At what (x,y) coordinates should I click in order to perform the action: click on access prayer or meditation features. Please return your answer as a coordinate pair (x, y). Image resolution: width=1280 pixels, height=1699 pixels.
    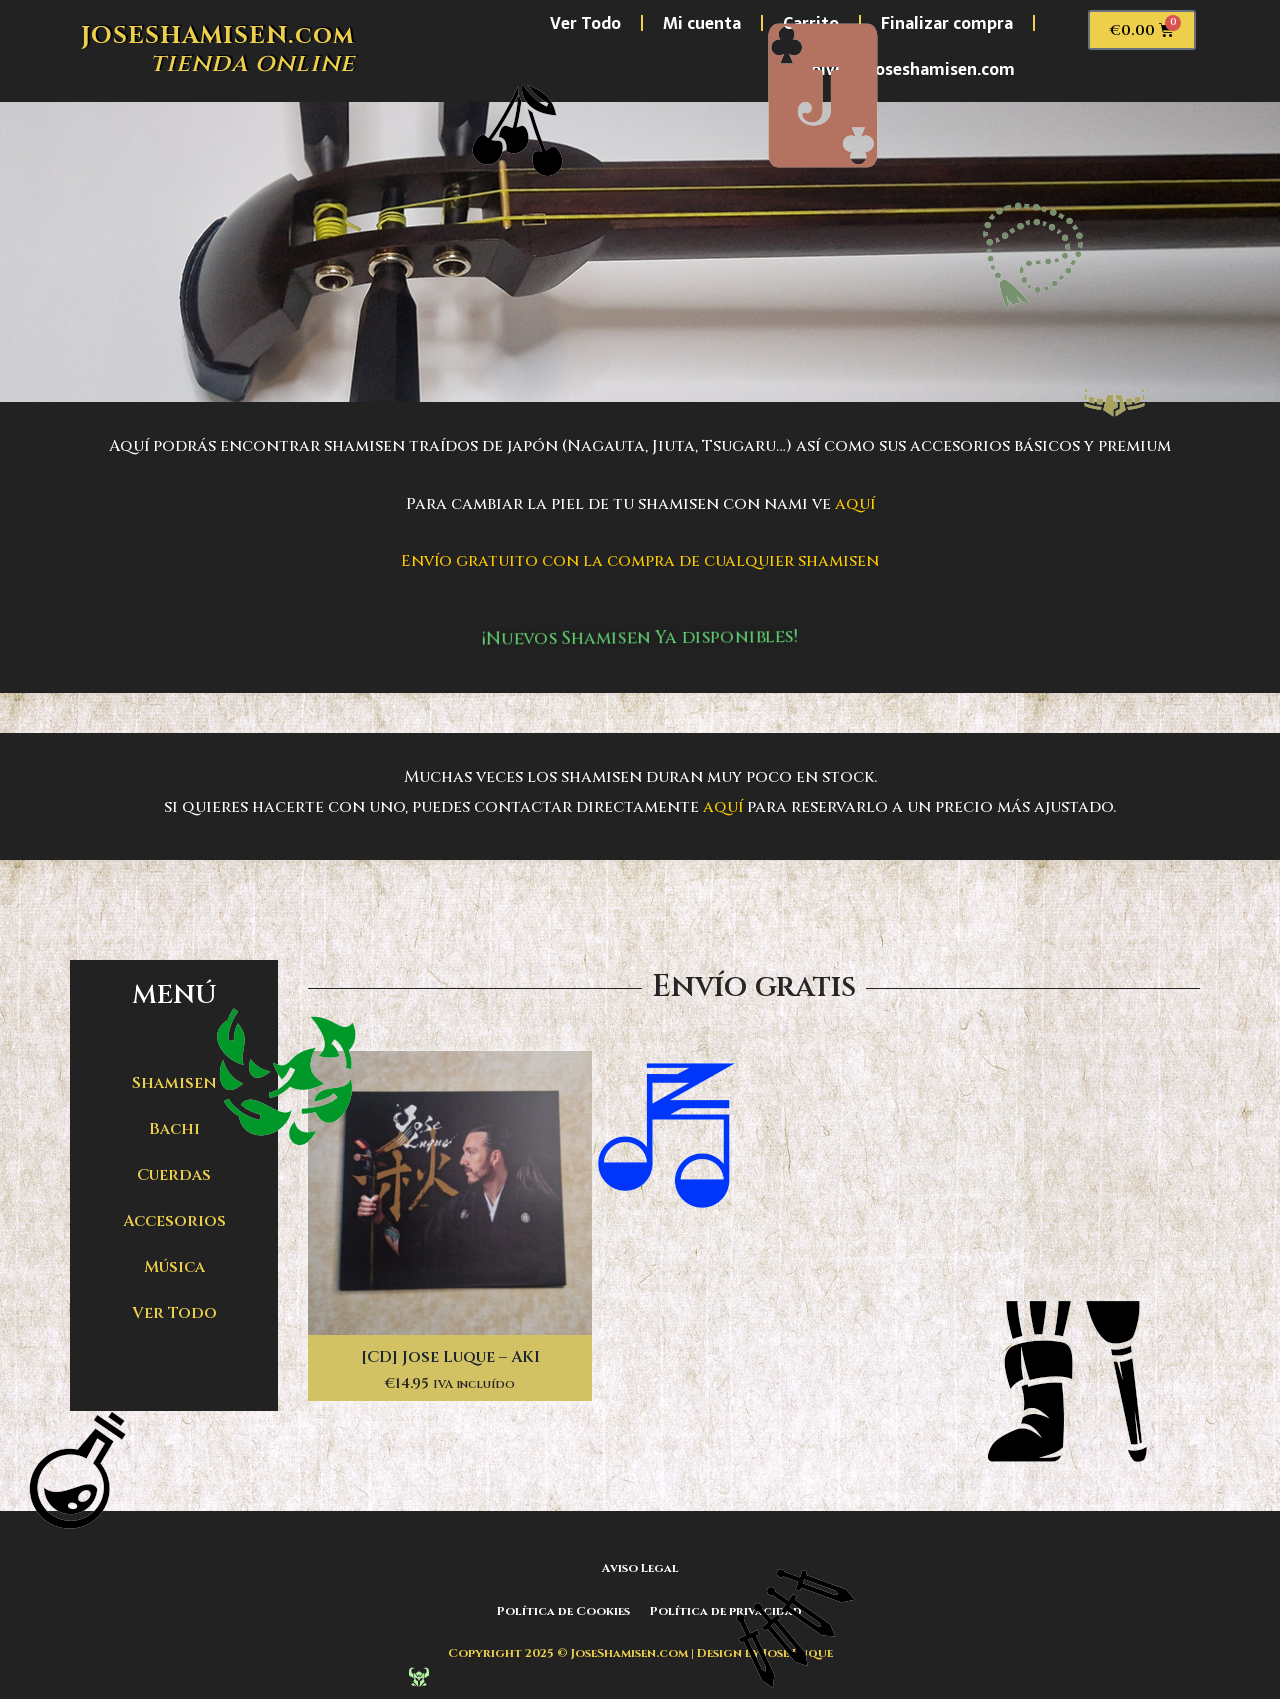
    Looking at the image, I should click on (1033, 256).